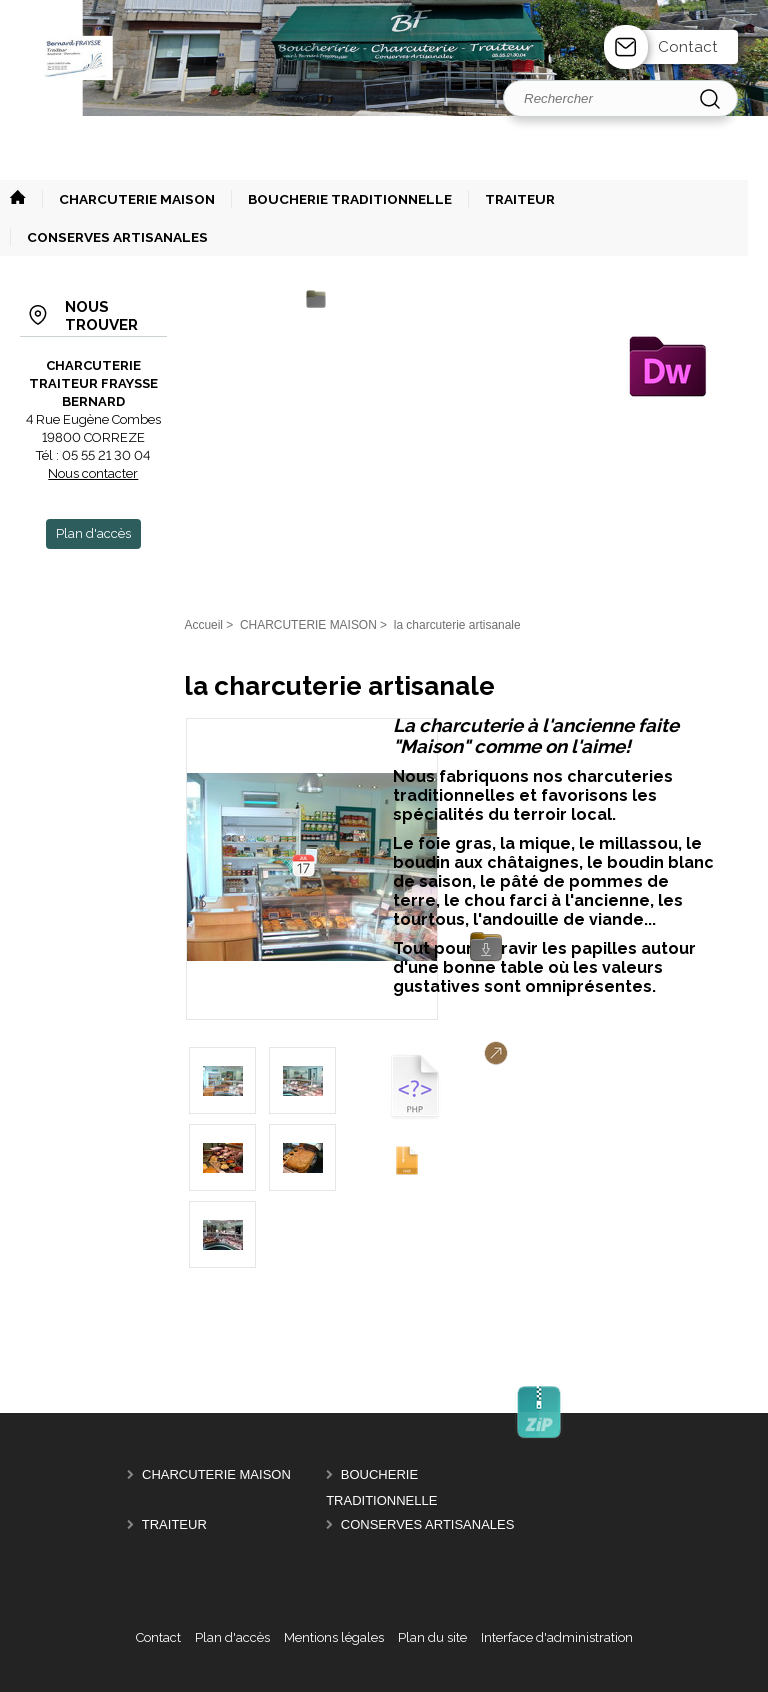  I want to click on access your downloads folder, so click(486, 946).